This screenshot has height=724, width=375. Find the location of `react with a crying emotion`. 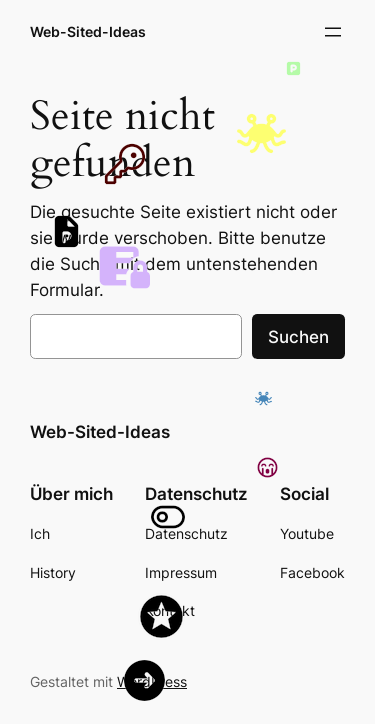

react with a crying emotion is located at coordinates (267, 467).